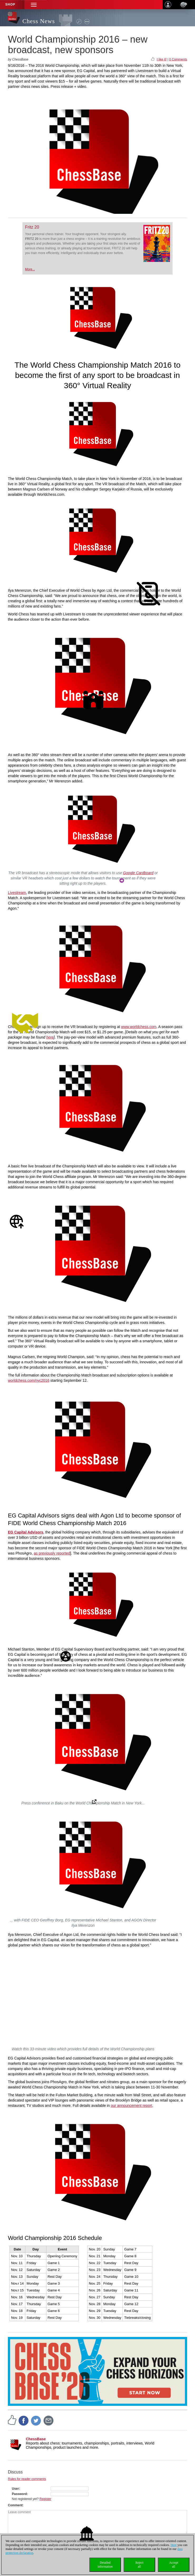 The image size is (195, 2576). Describe the element at coordinates (87, 2533) in the screenshot. I see `view government or civic services` at that location.